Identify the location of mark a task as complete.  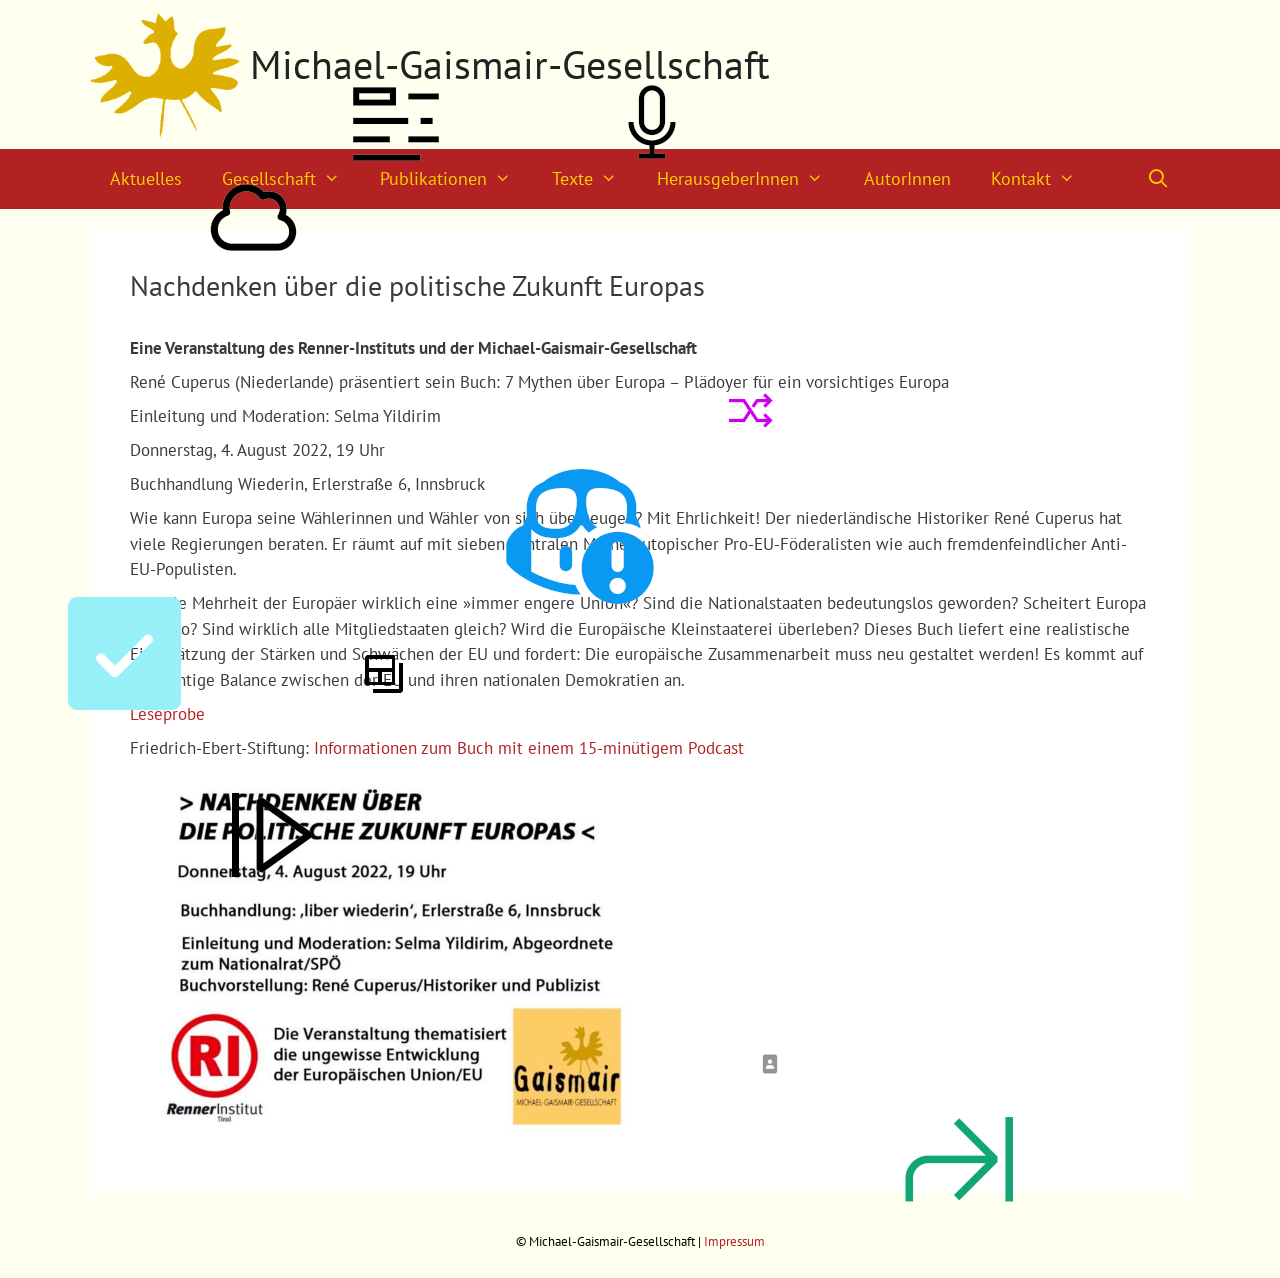
(124, 653).